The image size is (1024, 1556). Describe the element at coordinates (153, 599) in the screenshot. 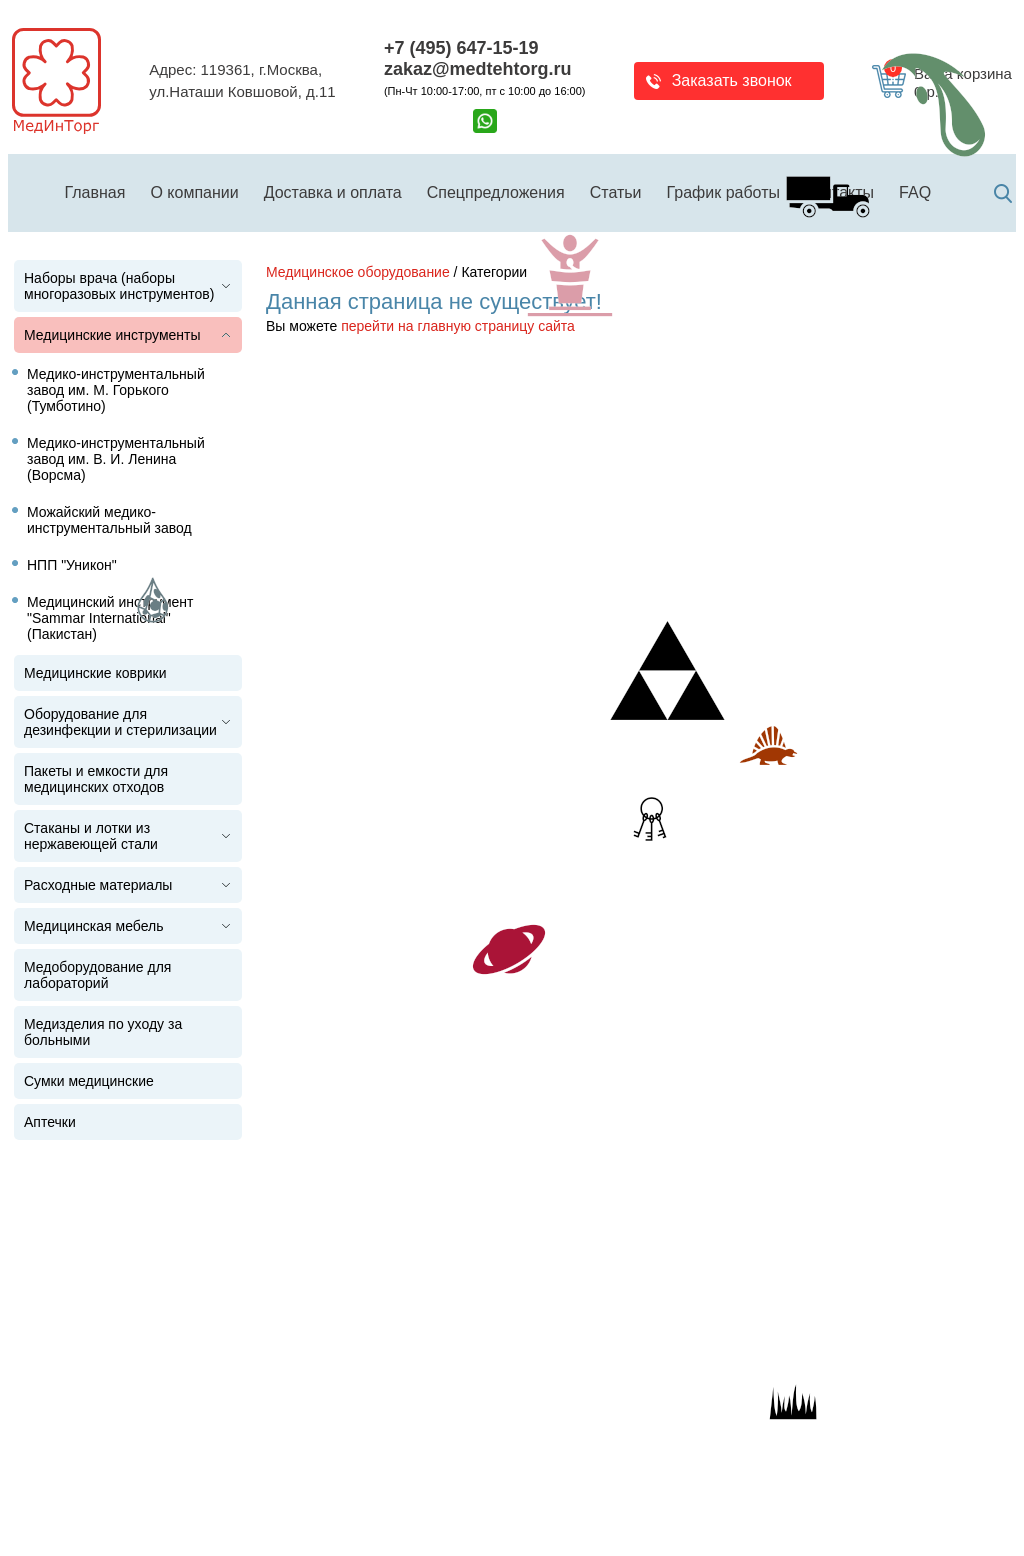

I see `activate crystallization ability or spell` at that location.